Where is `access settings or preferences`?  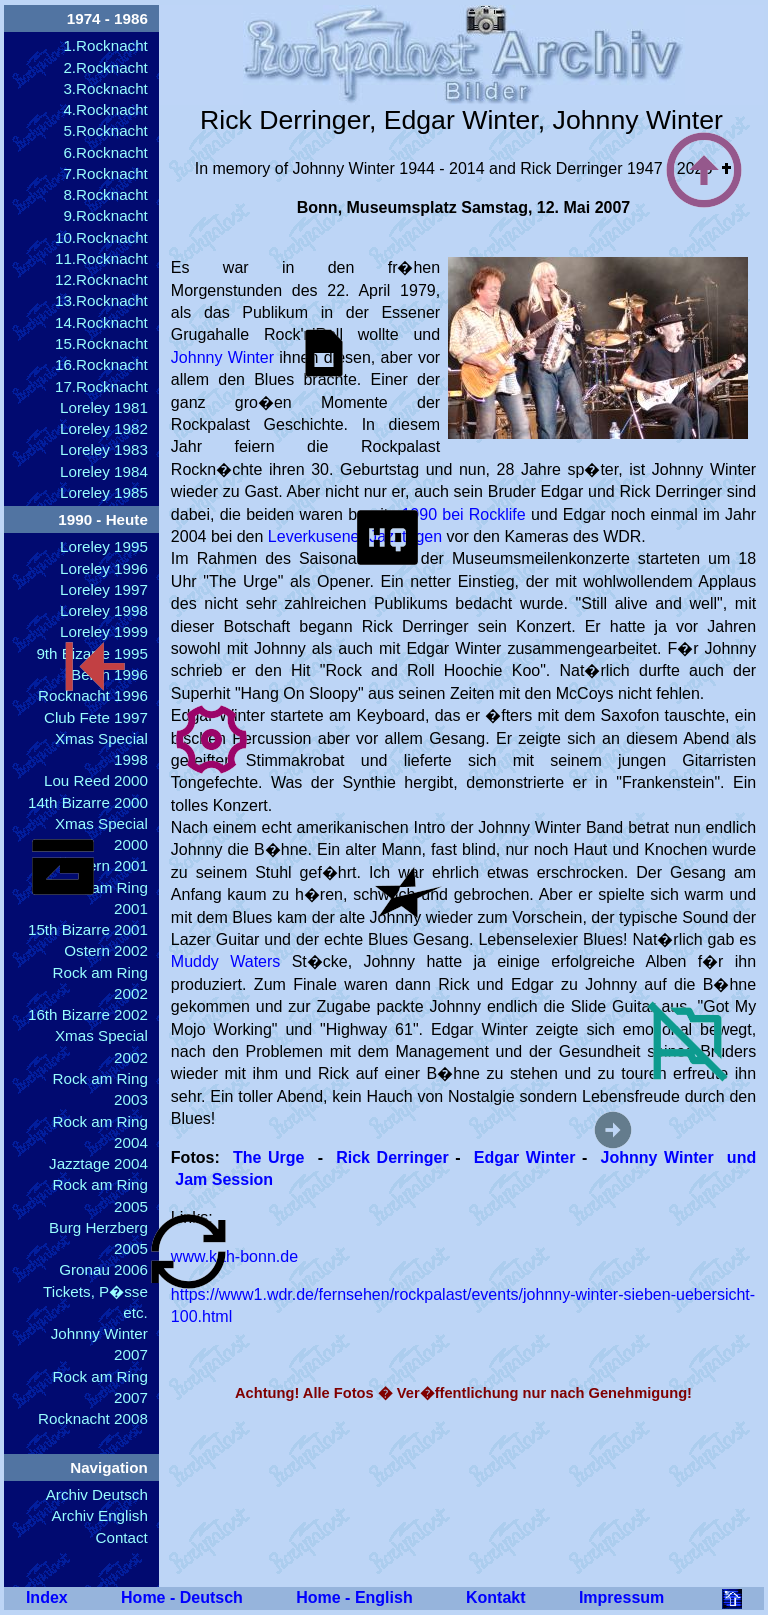
access settings or preferences is located at coordinates (211, 739).